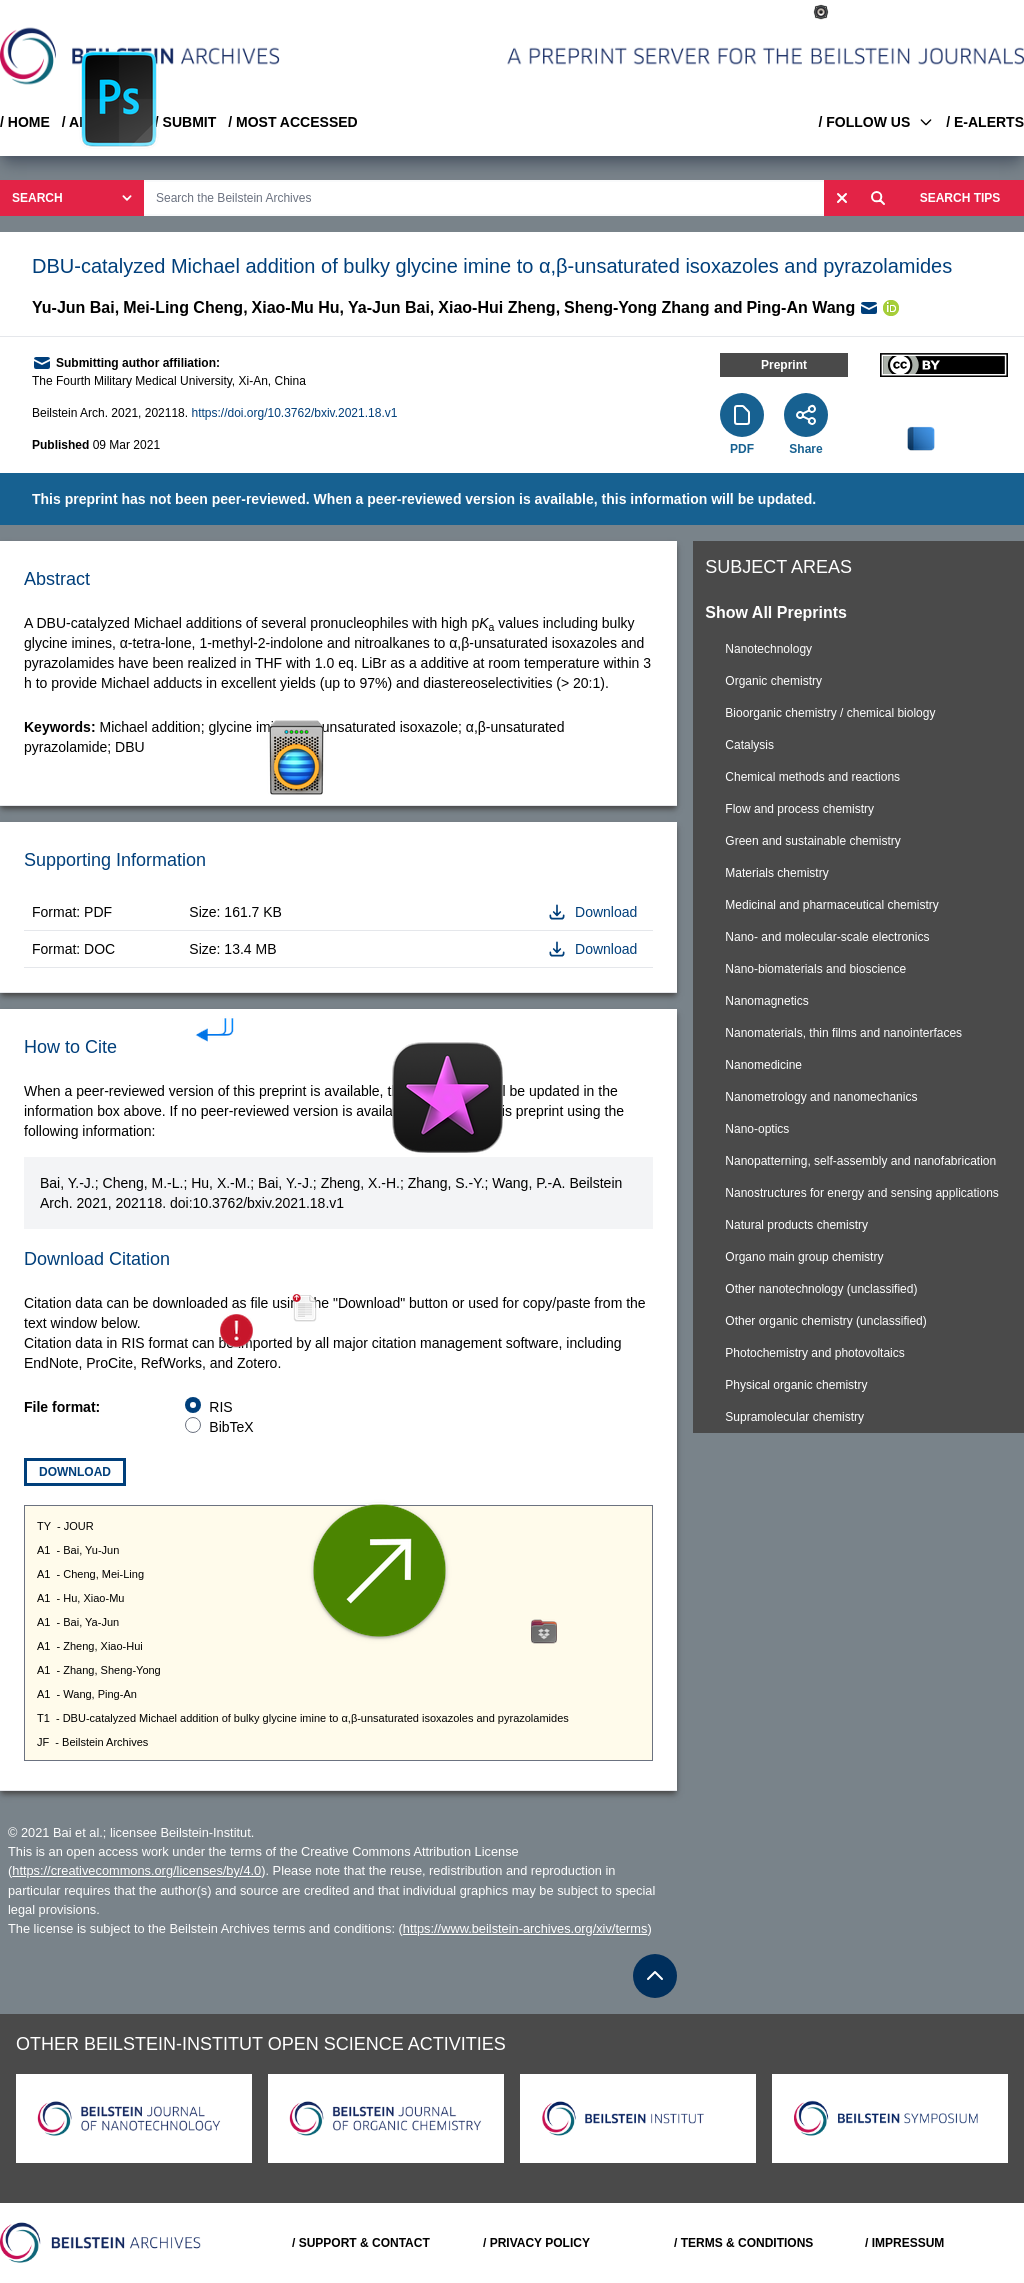 The height and width of the screenshot is (2283, 1024). Describe the element at coordinates (544, 1631) in the screenshot. I see `open your dropbox folder` at that location.